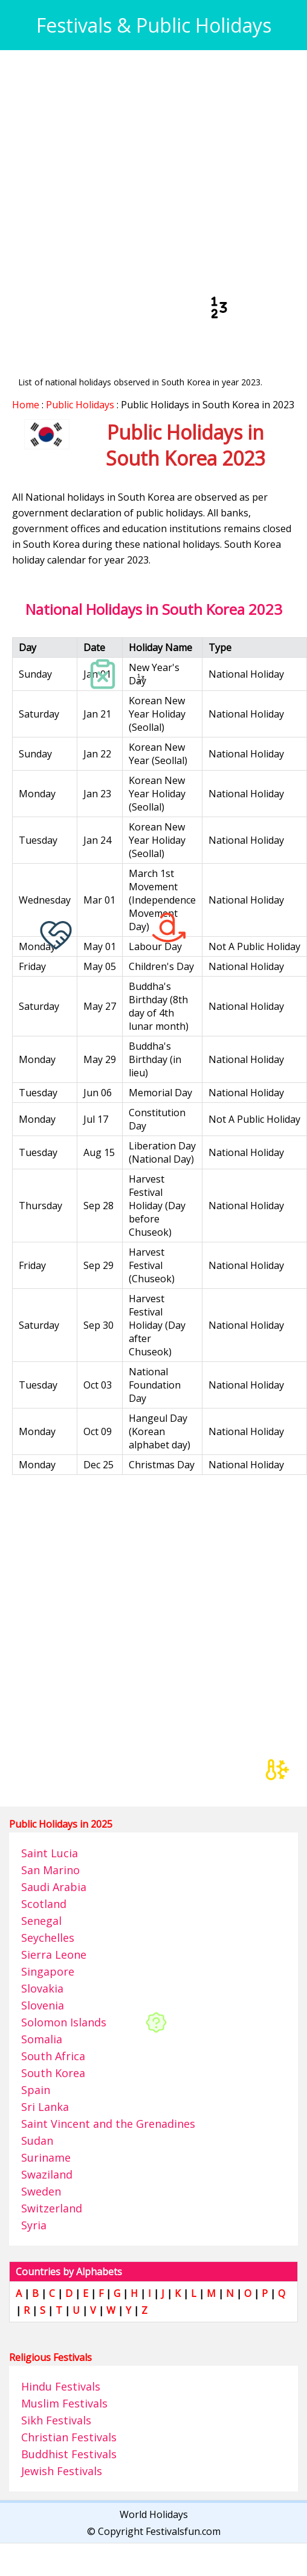  What do you see at coordinates (141, 678) in the screenshot?
I see `format text as numbered list` at bounding box center [141, 678].